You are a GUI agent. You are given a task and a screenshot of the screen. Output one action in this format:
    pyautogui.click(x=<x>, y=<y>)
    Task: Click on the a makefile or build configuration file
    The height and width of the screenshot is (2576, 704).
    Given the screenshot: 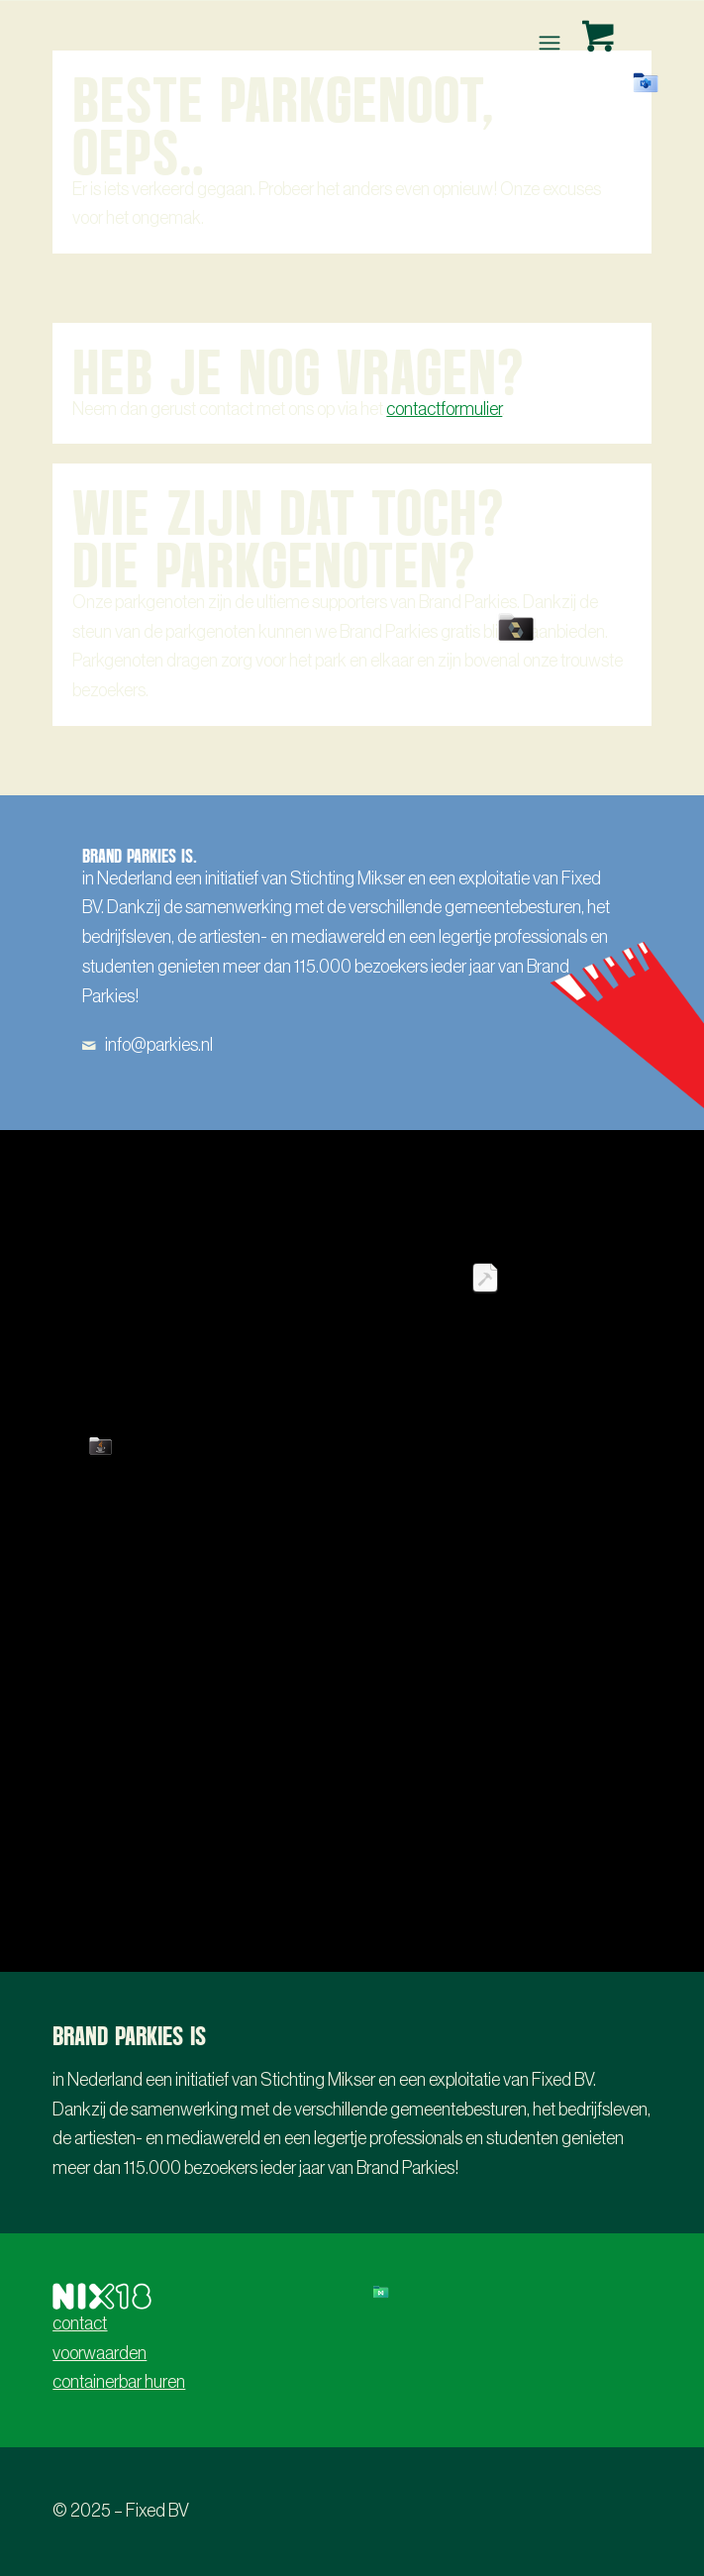 What is the action you would take?
    pyautogui.click(x=485, y=1278)
    